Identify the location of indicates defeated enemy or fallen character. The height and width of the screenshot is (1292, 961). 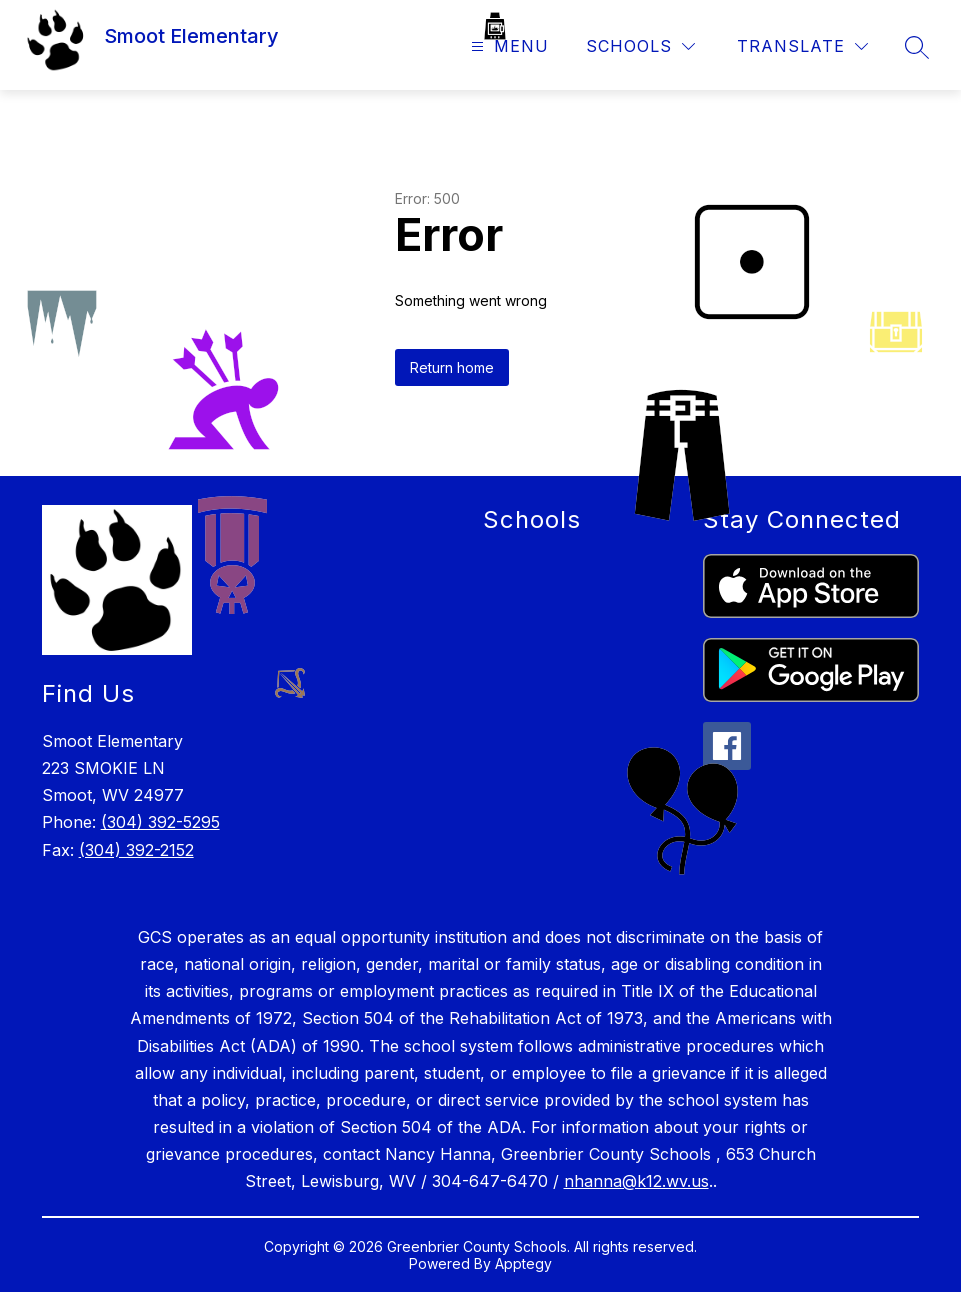
(223, 388).